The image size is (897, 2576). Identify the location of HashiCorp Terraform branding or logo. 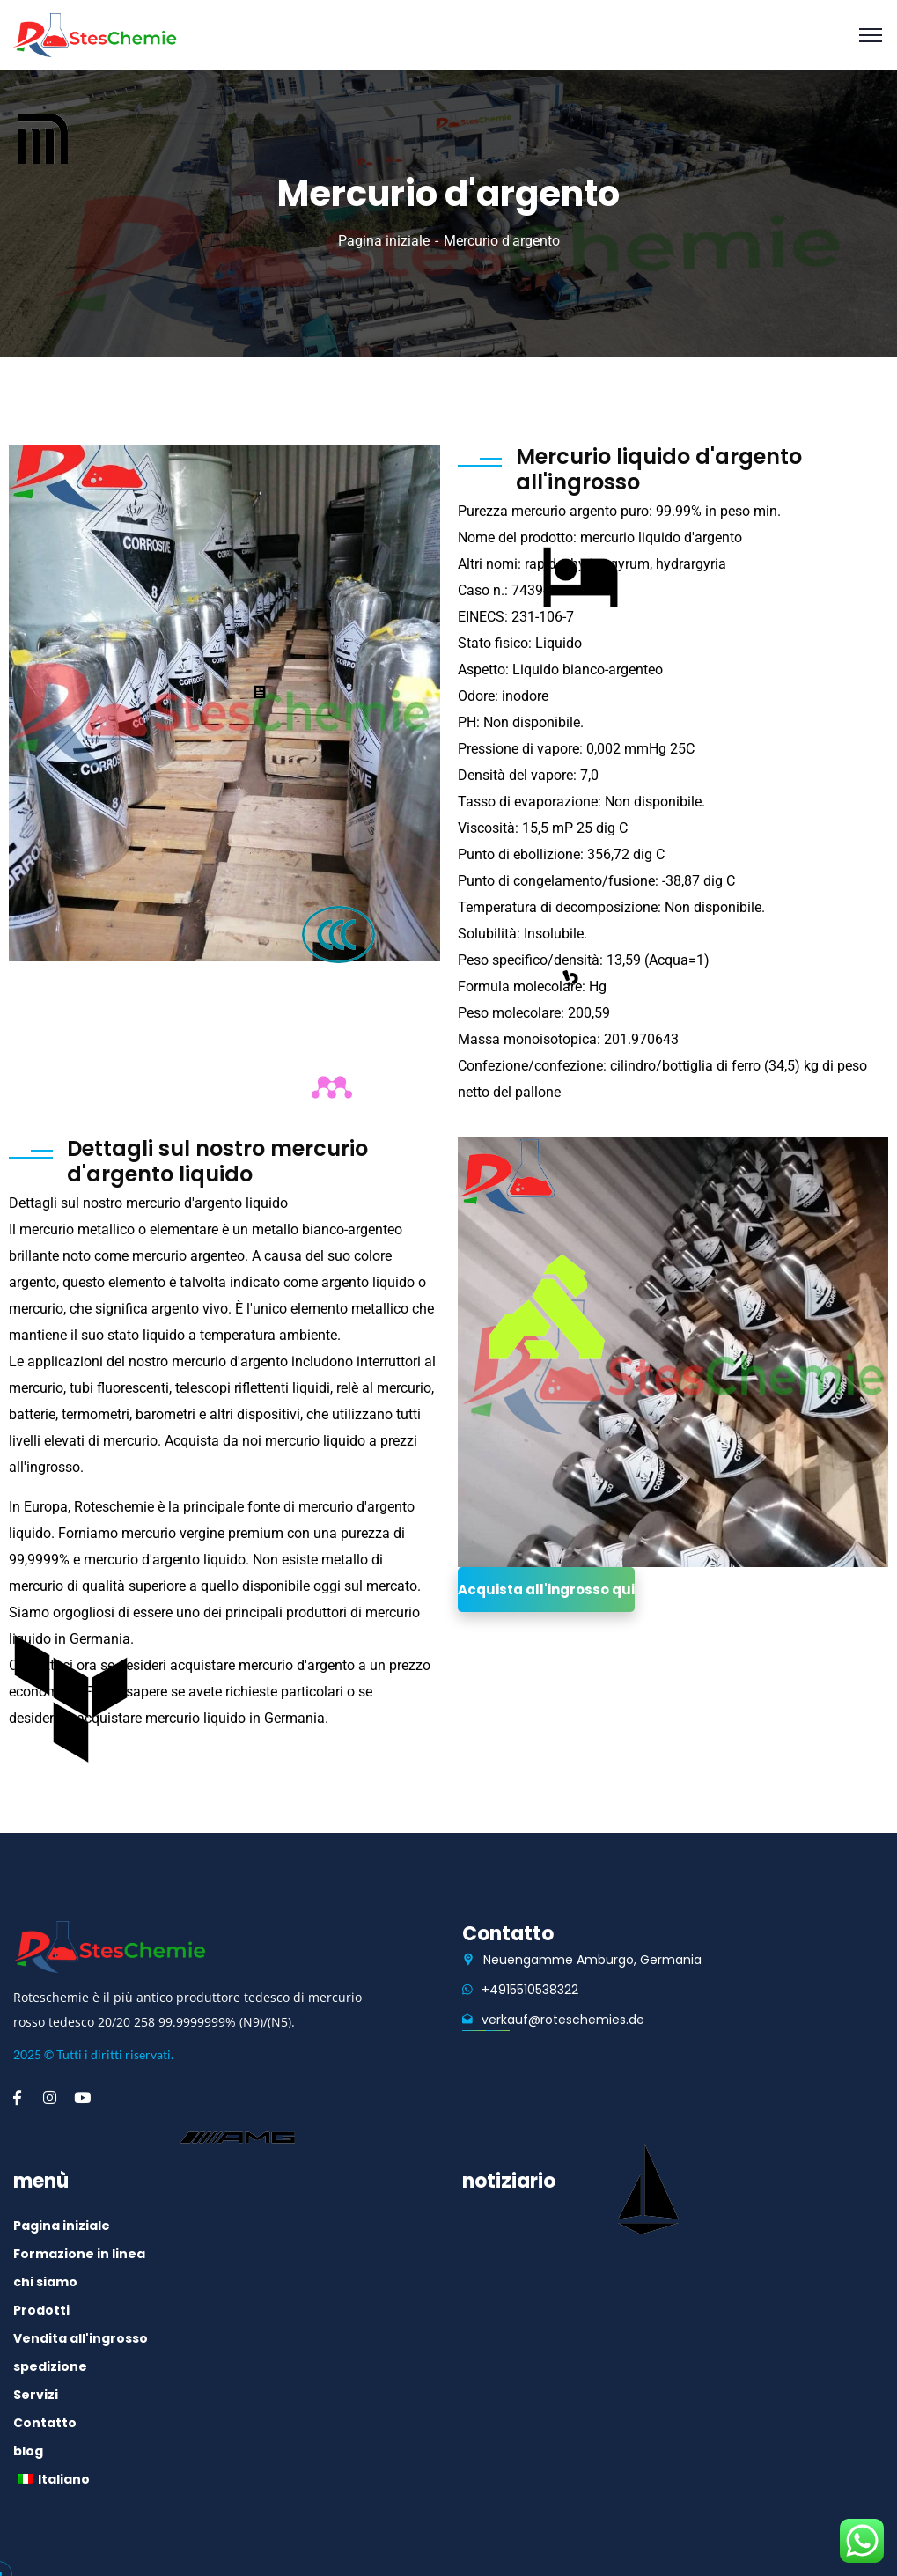
(70, 1698).